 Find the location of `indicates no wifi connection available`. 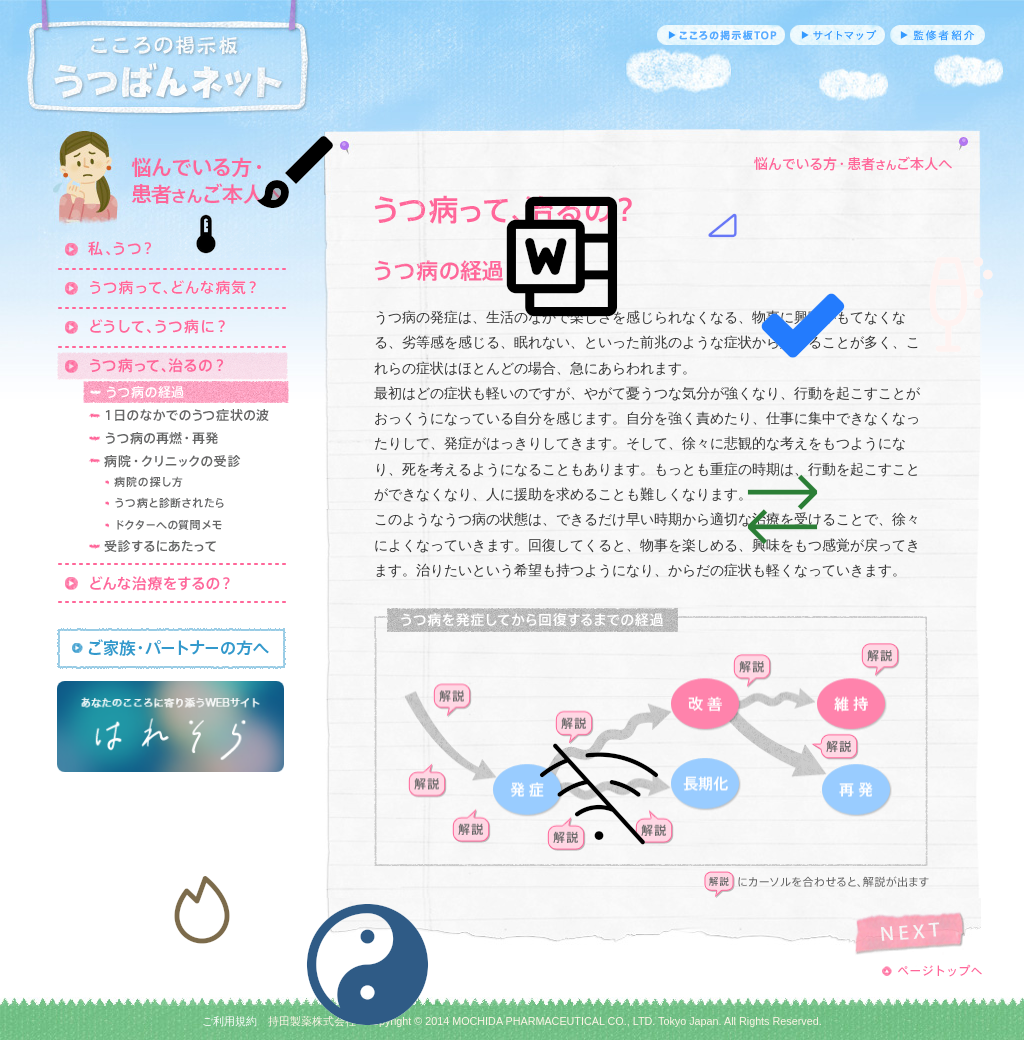

indicates no wifi connection available is located at coordinates (599, 794).